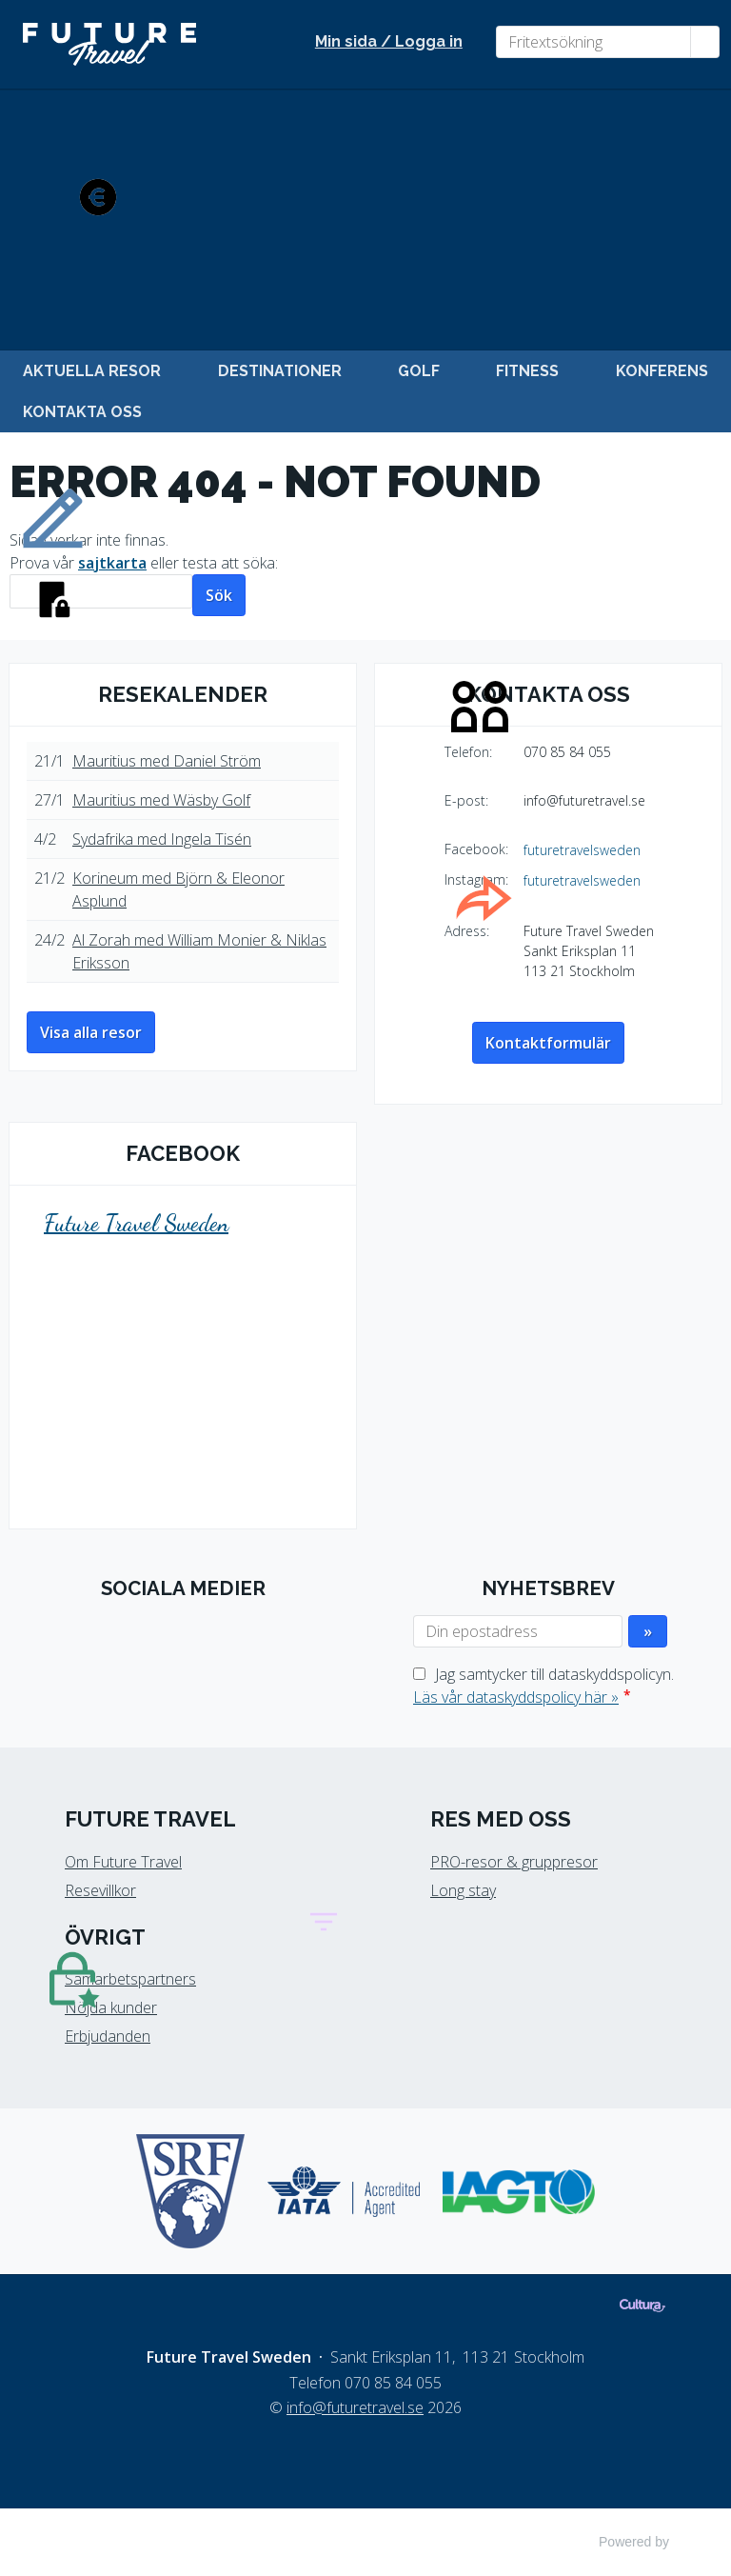 The height and width of the screenshot is (2576, 731). What do you see at coordinates (72, 1980) in the screenshot?
I see `mark a password or credential as a favorite` at bounding box center [72, 1980].